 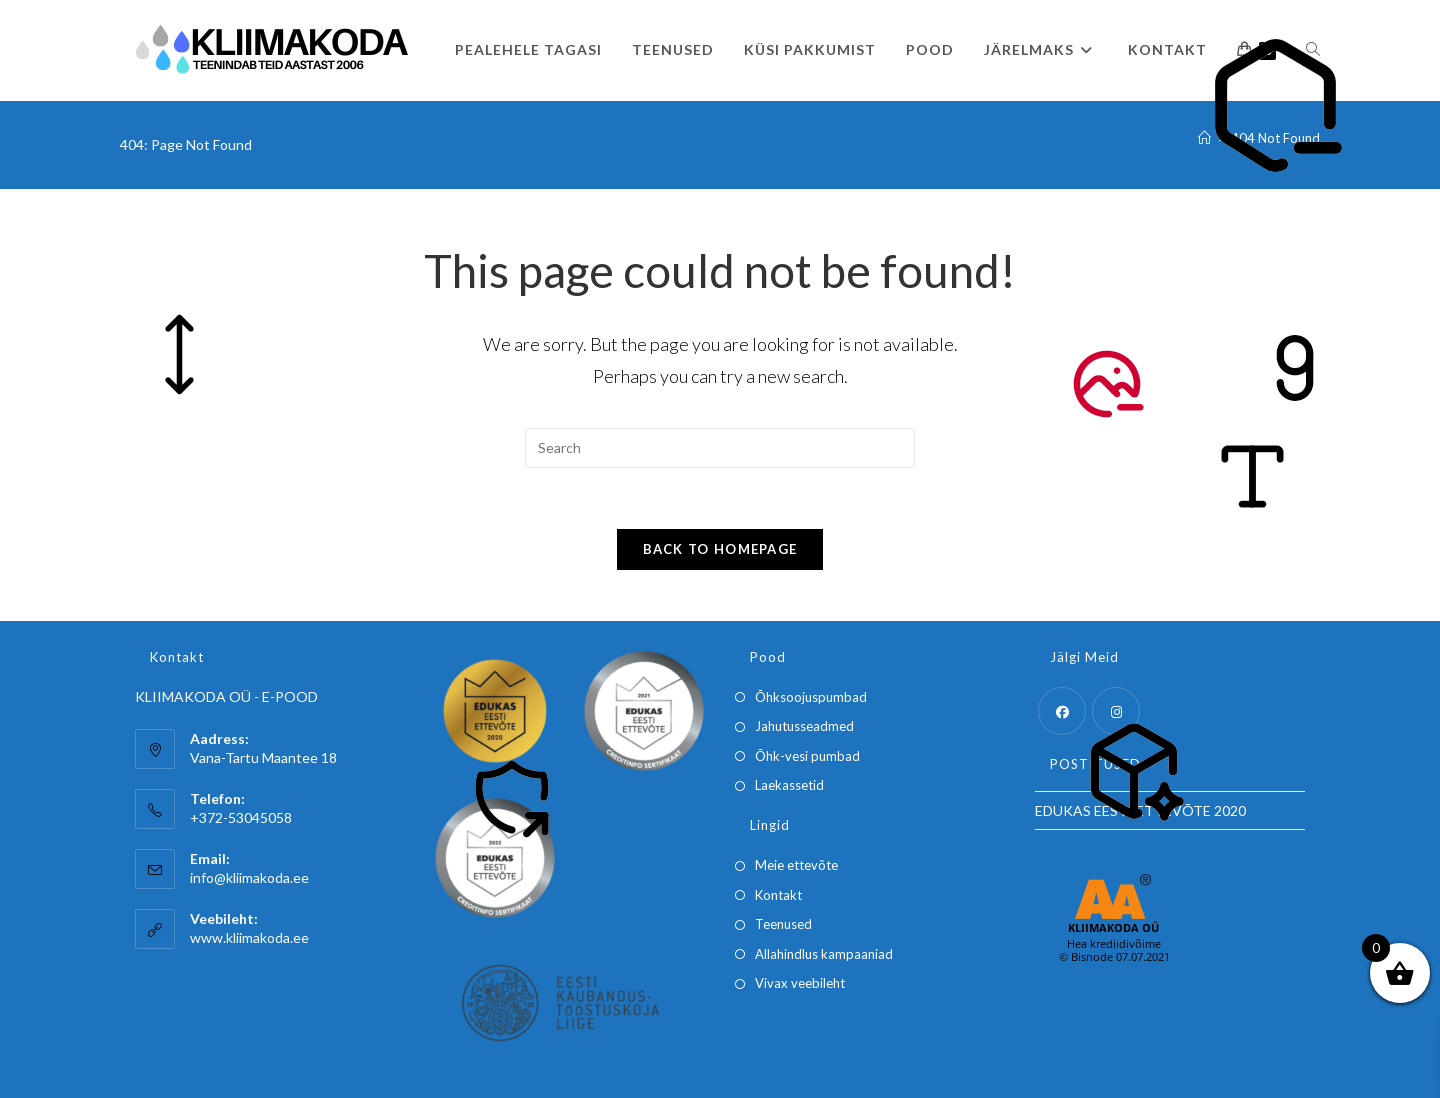 What do you see at coordinates (512, 797) in the screenshot?
I see `share security settings or permissions` at bounding box center [512, 797].